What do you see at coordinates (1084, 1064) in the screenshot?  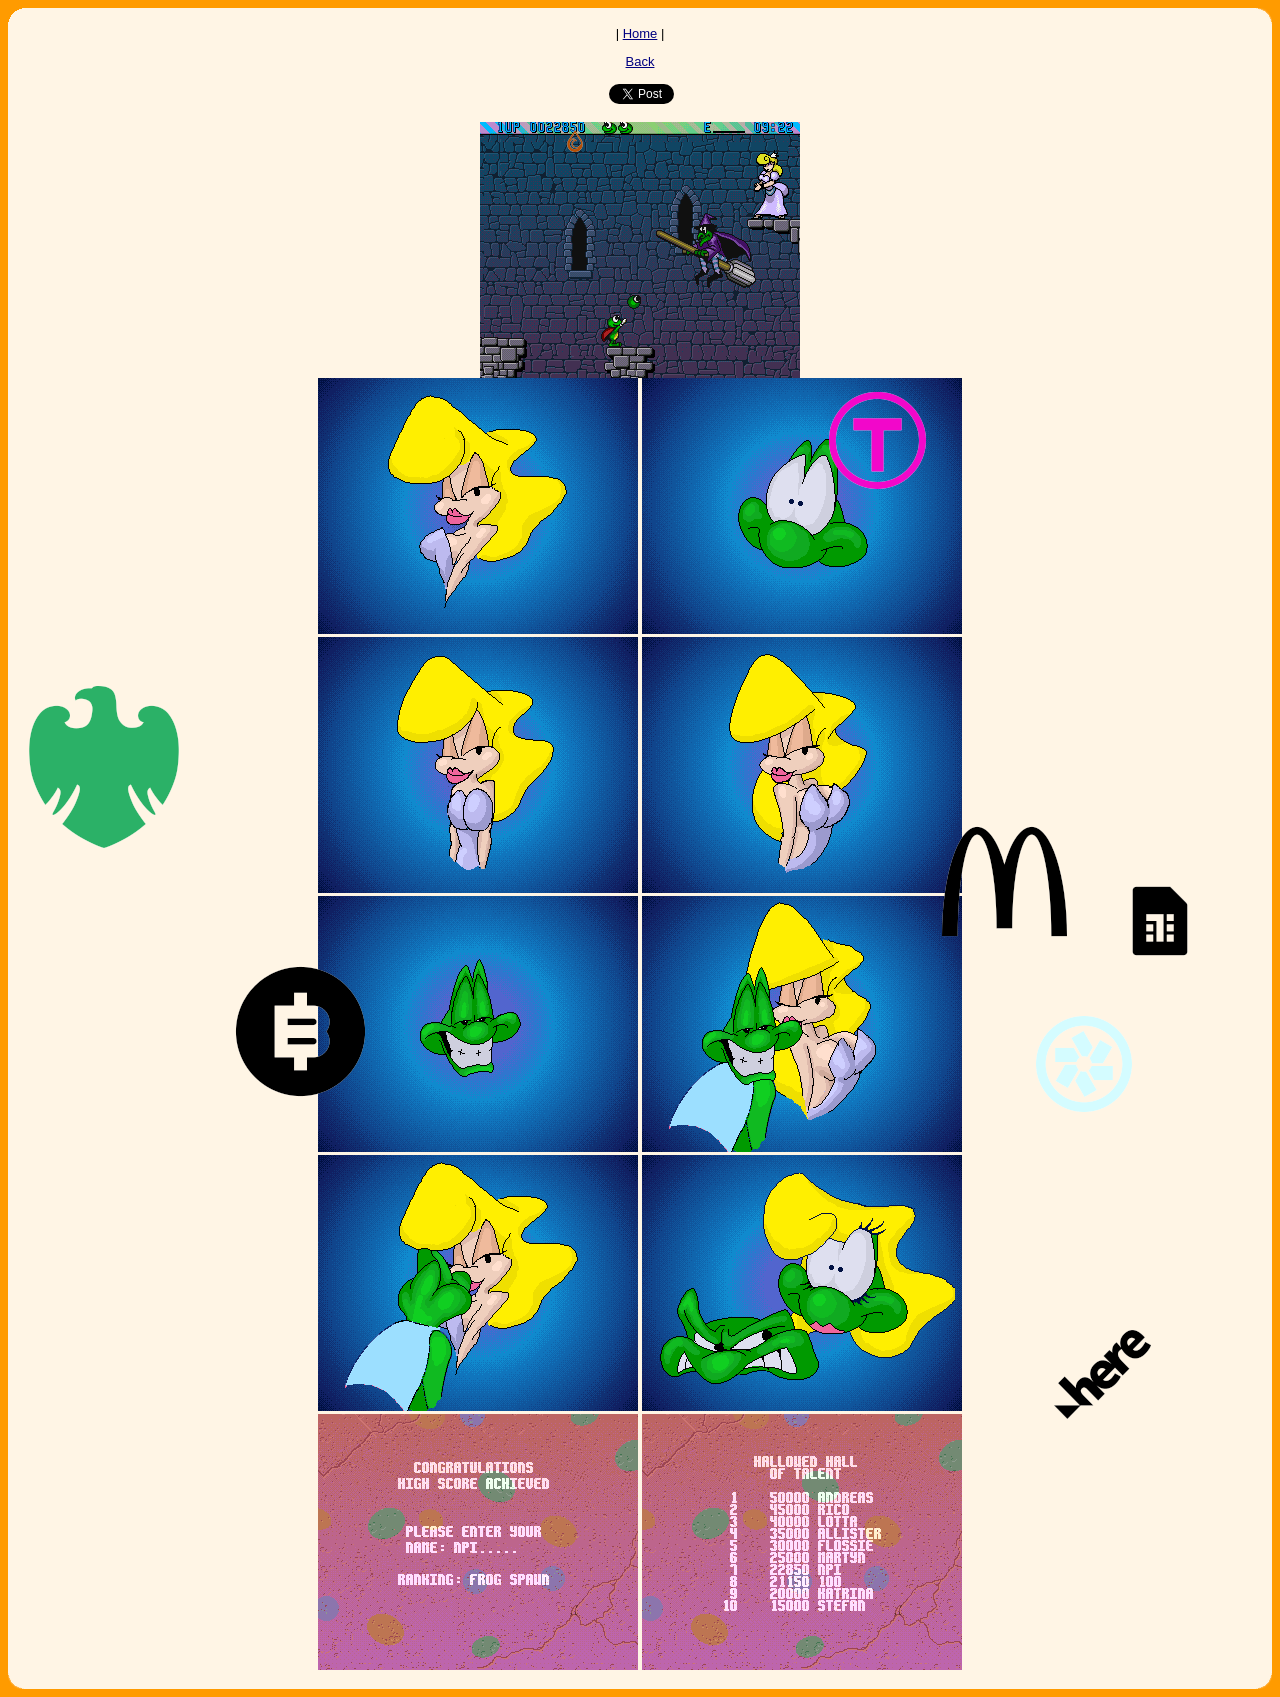 I see `open Pivotal Tracker app` at bounding box center [1084, 1064].